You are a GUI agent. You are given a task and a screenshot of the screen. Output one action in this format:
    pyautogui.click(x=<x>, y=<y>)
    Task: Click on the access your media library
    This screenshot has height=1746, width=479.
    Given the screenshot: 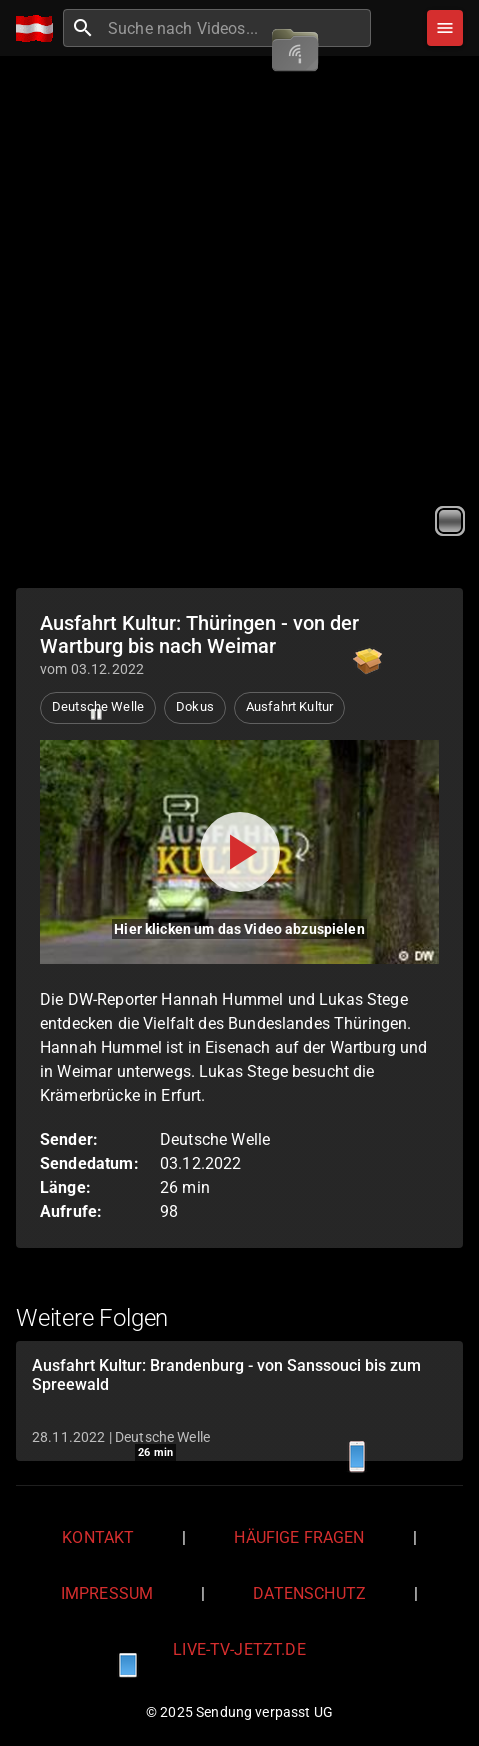 What is the action you would take?
    pyautogui.click(x=450, y=521)
    